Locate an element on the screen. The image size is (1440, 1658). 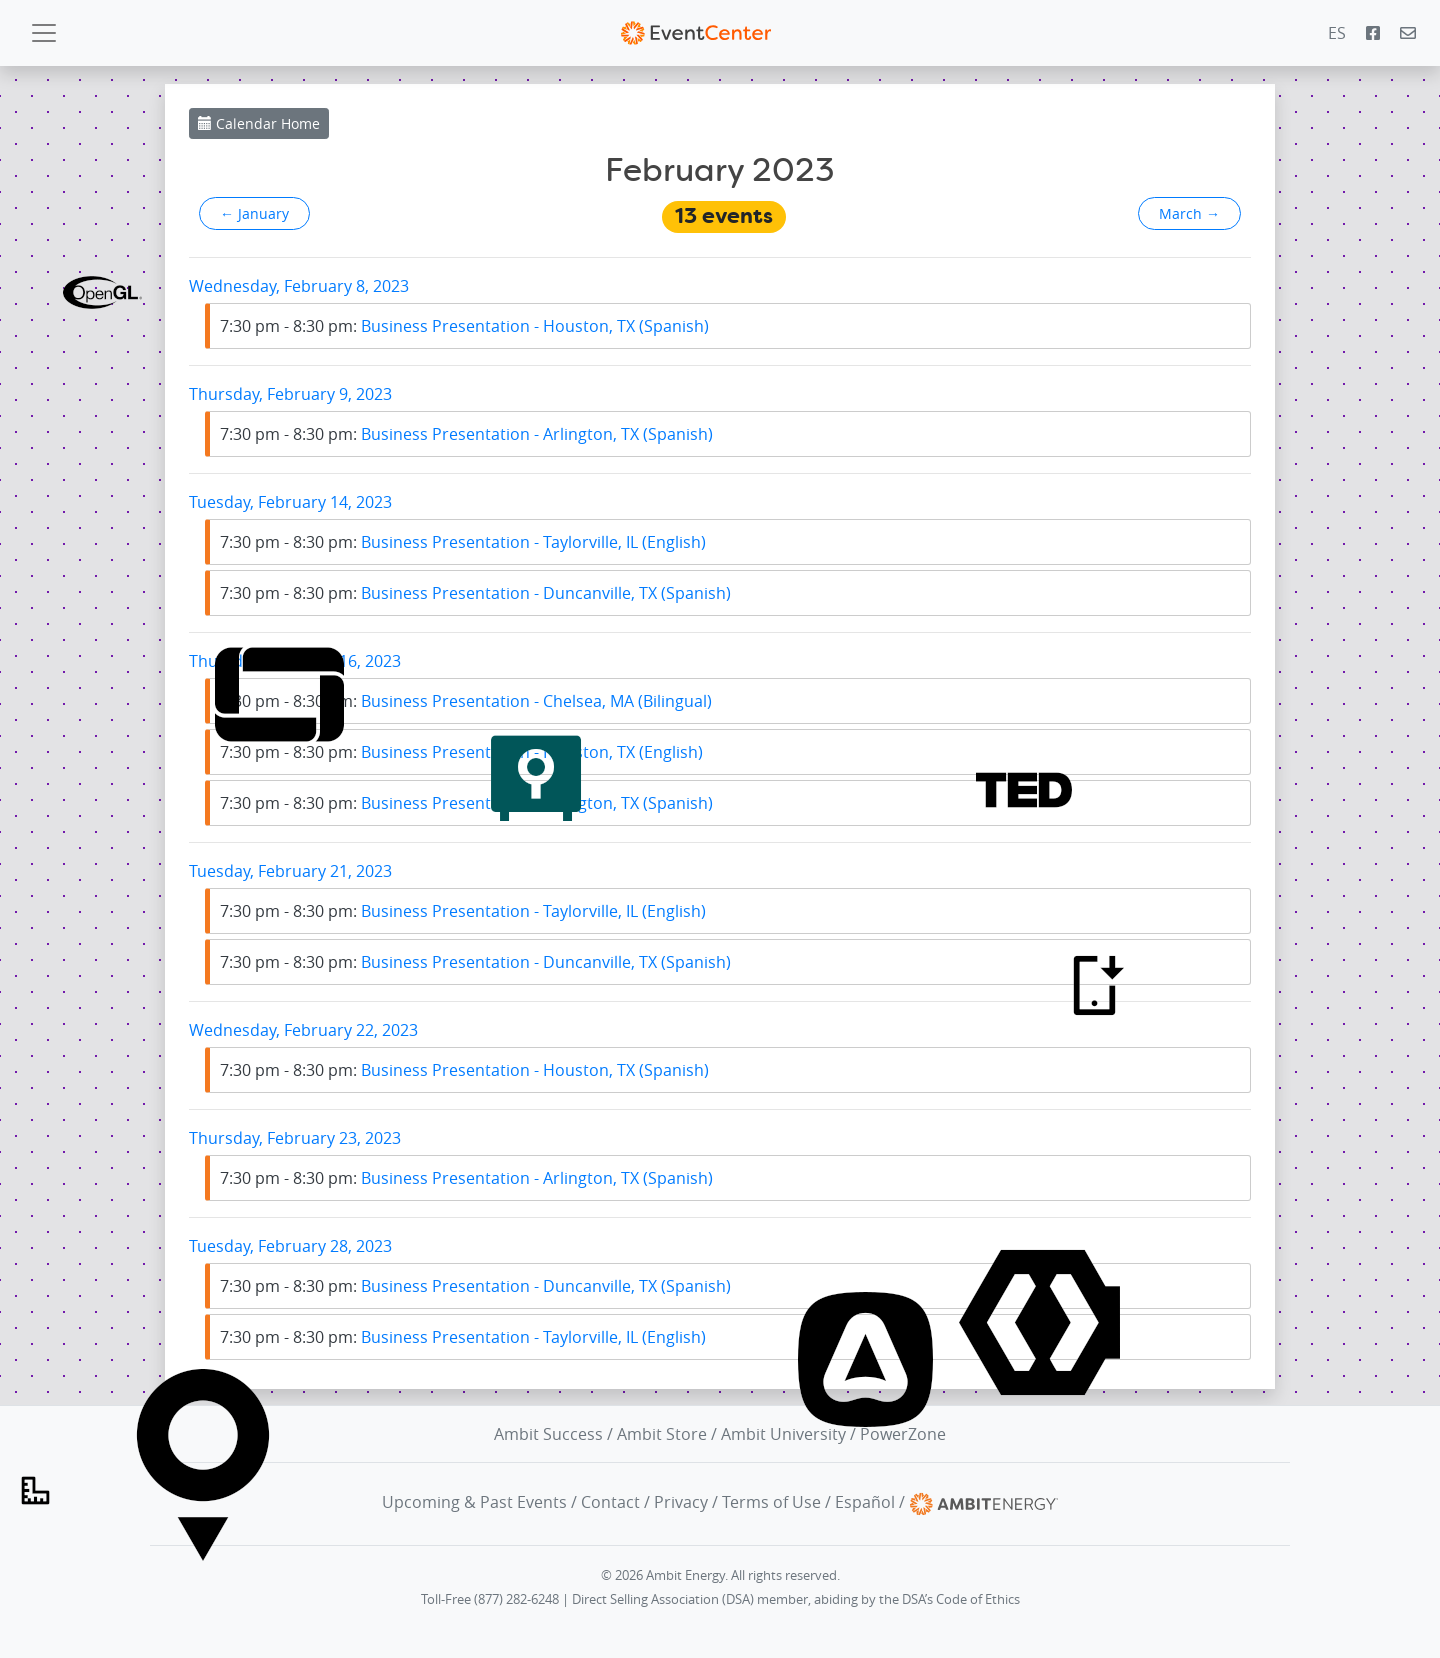
open google tv app is located at coordinates (279, 694).